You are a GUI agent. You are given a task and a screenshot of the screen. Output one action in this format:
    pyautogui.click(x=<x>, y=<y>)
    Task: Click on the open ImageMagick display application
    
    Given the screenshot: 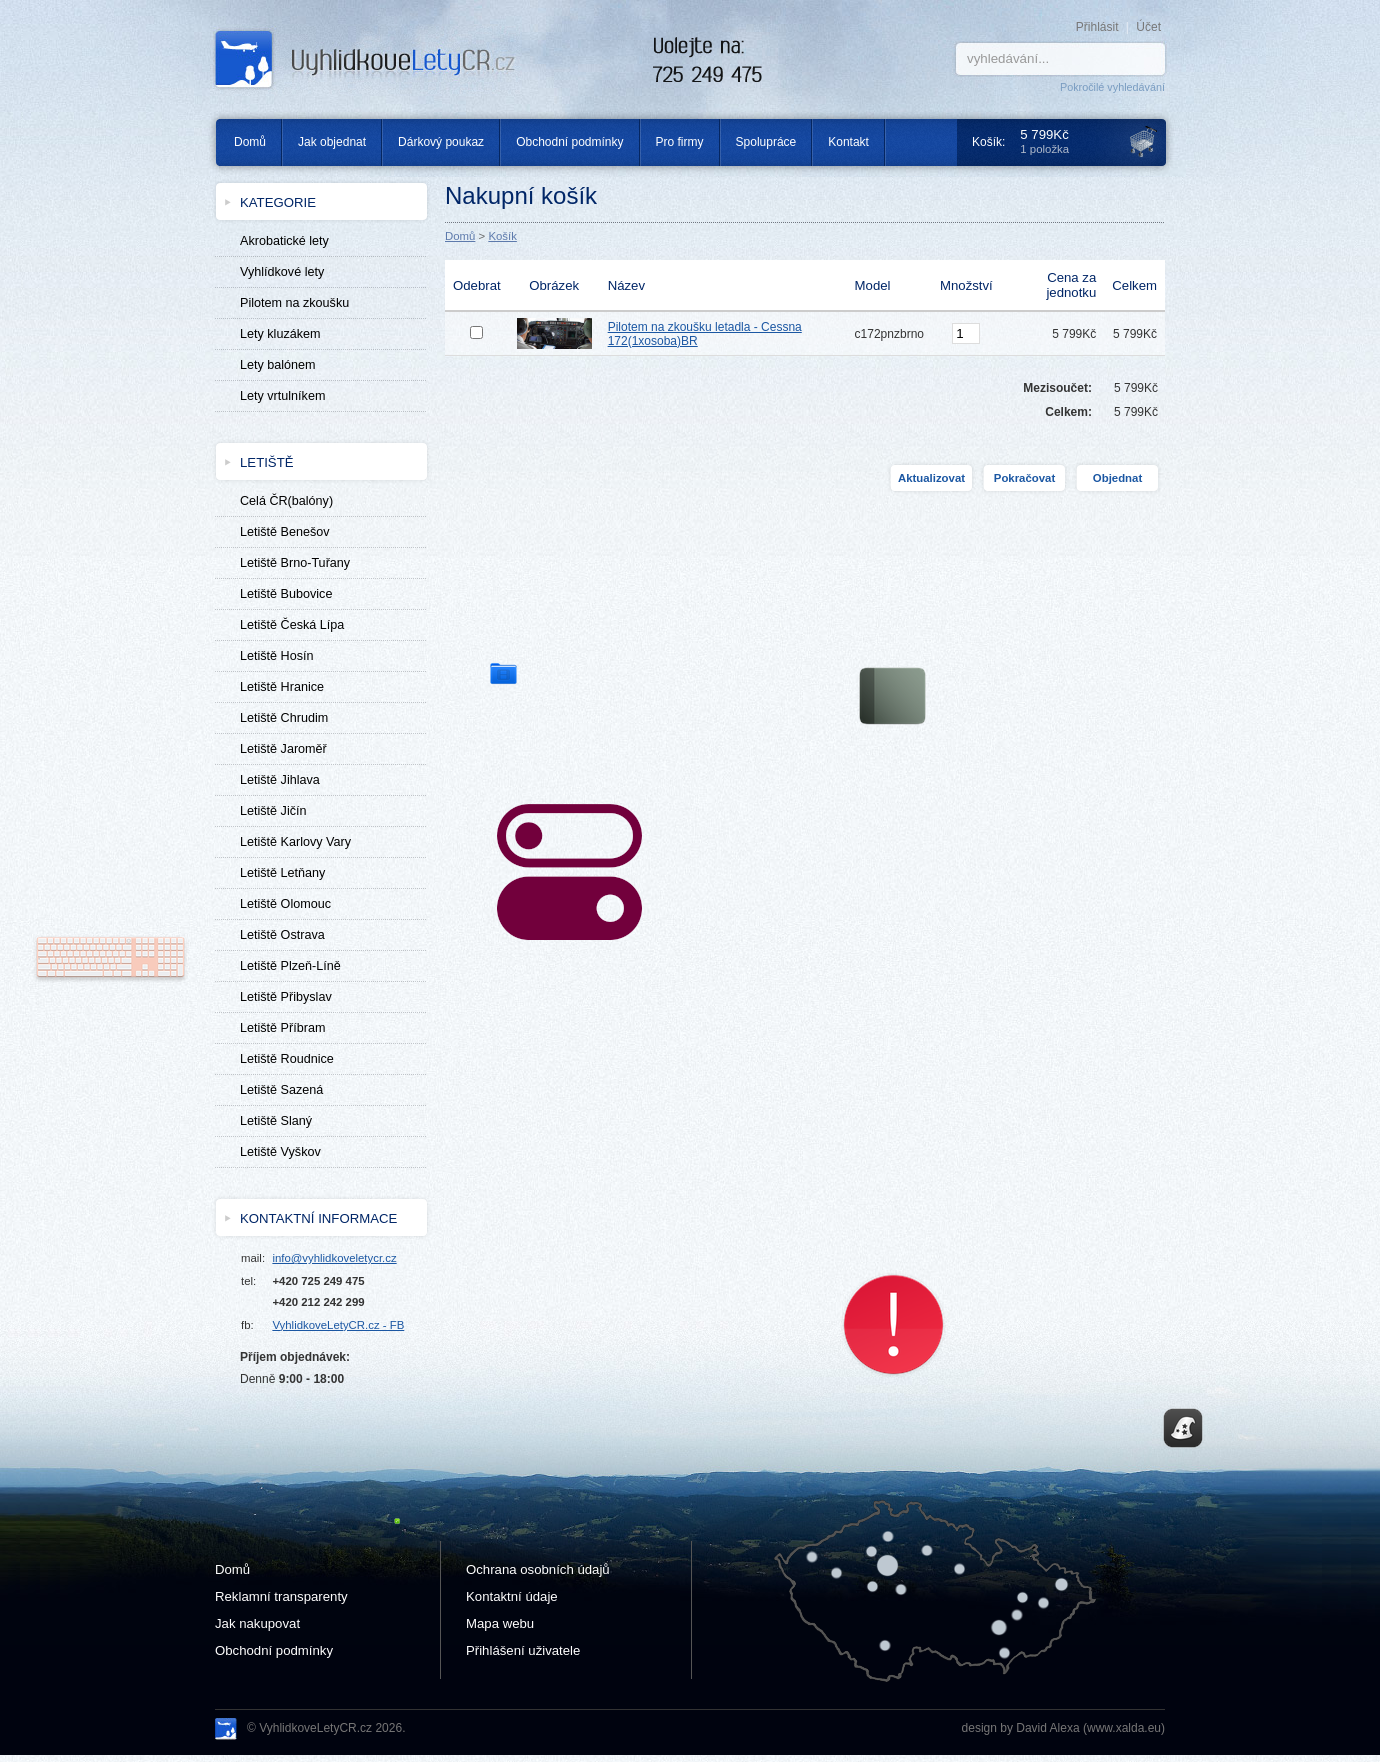 What is the action you would take?
    pyautogui.click(x=1183, y=1428)
    